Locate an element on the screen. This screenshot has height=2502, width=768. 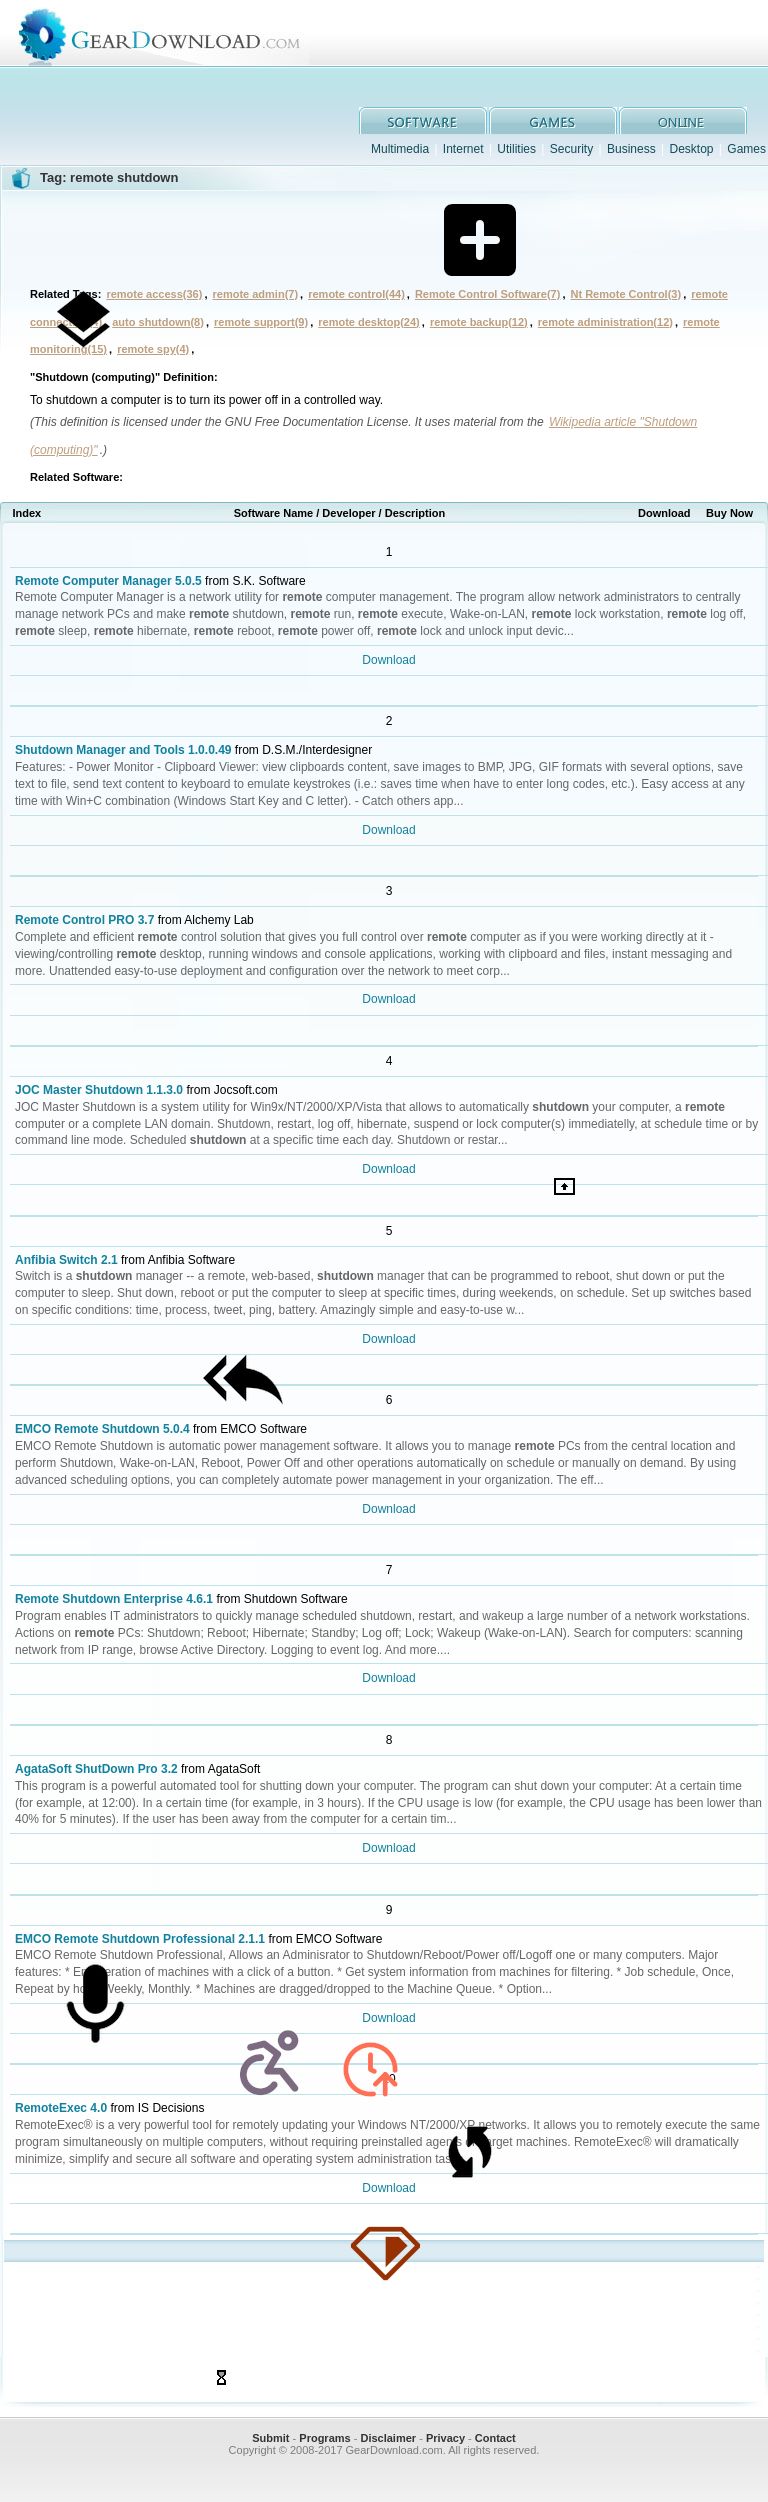
tap to use voice input is located at coordinates (95, 2001).